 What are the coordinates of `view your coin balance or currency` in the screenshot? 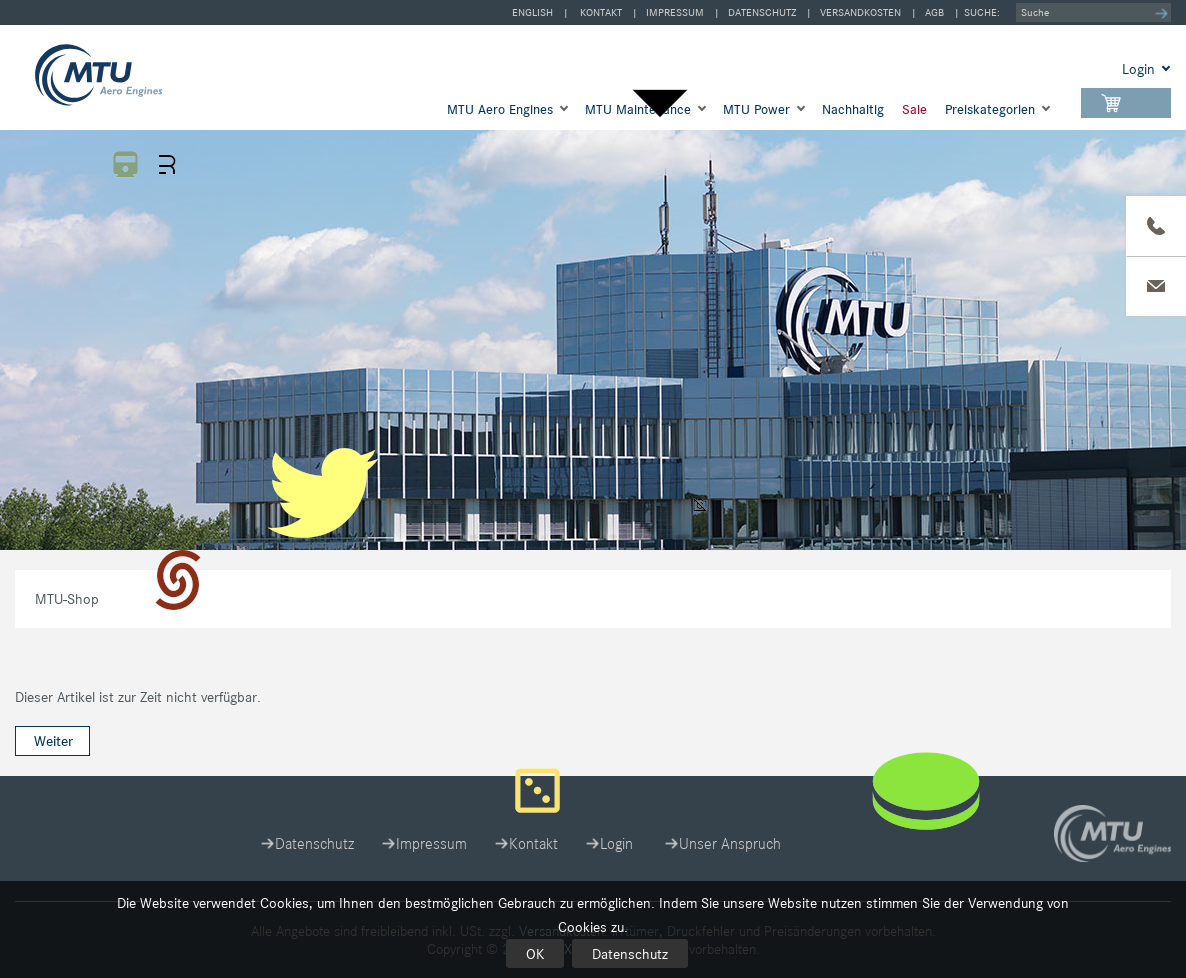 It's located at (926, 791).